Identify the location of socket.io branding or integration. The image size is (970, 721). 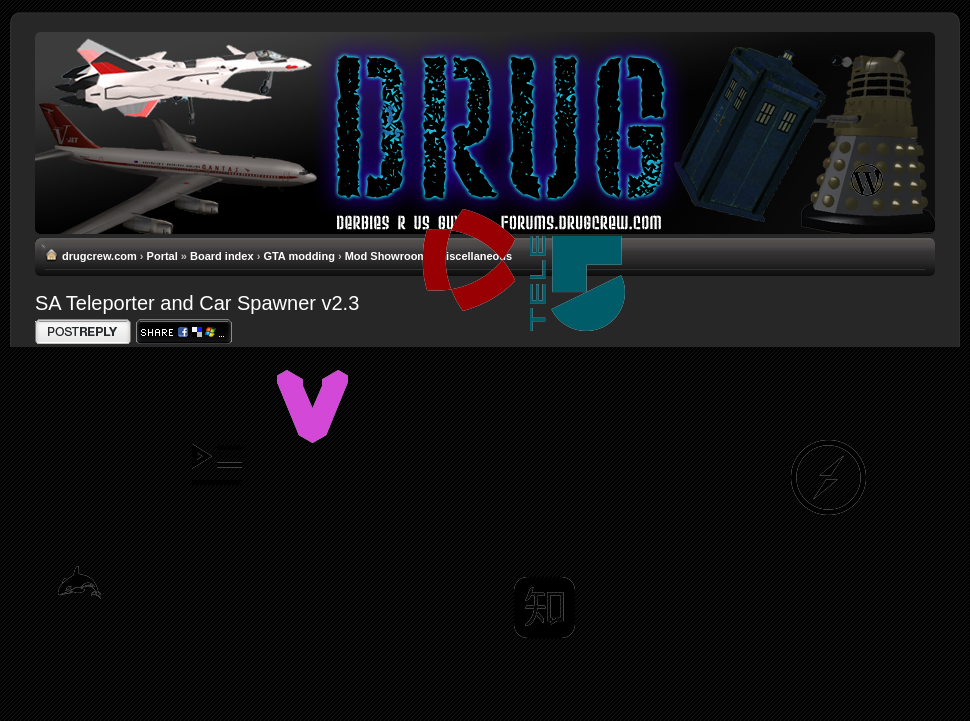
(828, 477).